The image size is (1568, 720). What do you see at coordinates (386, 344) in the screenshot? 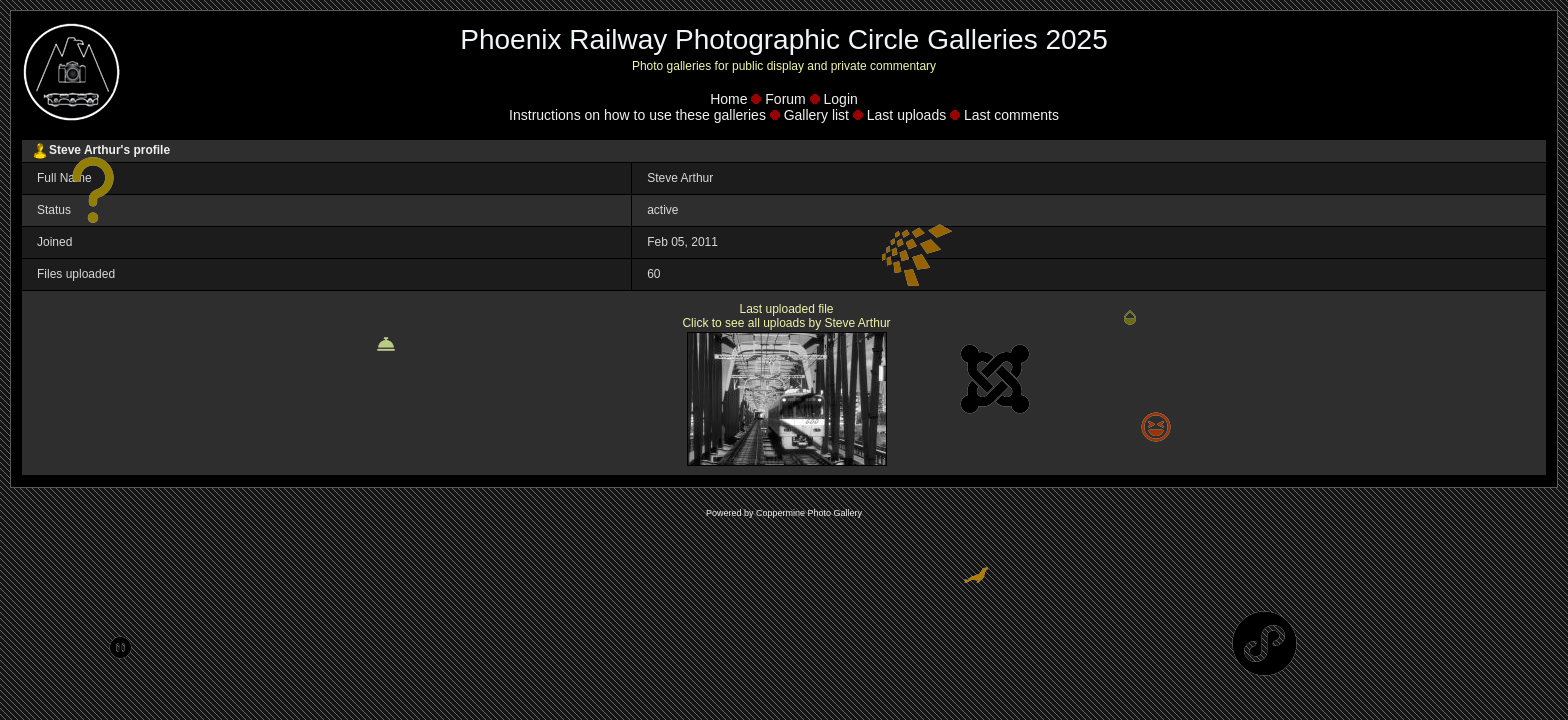
I see `request assistance or customer service` at bounding box center [386, 344].